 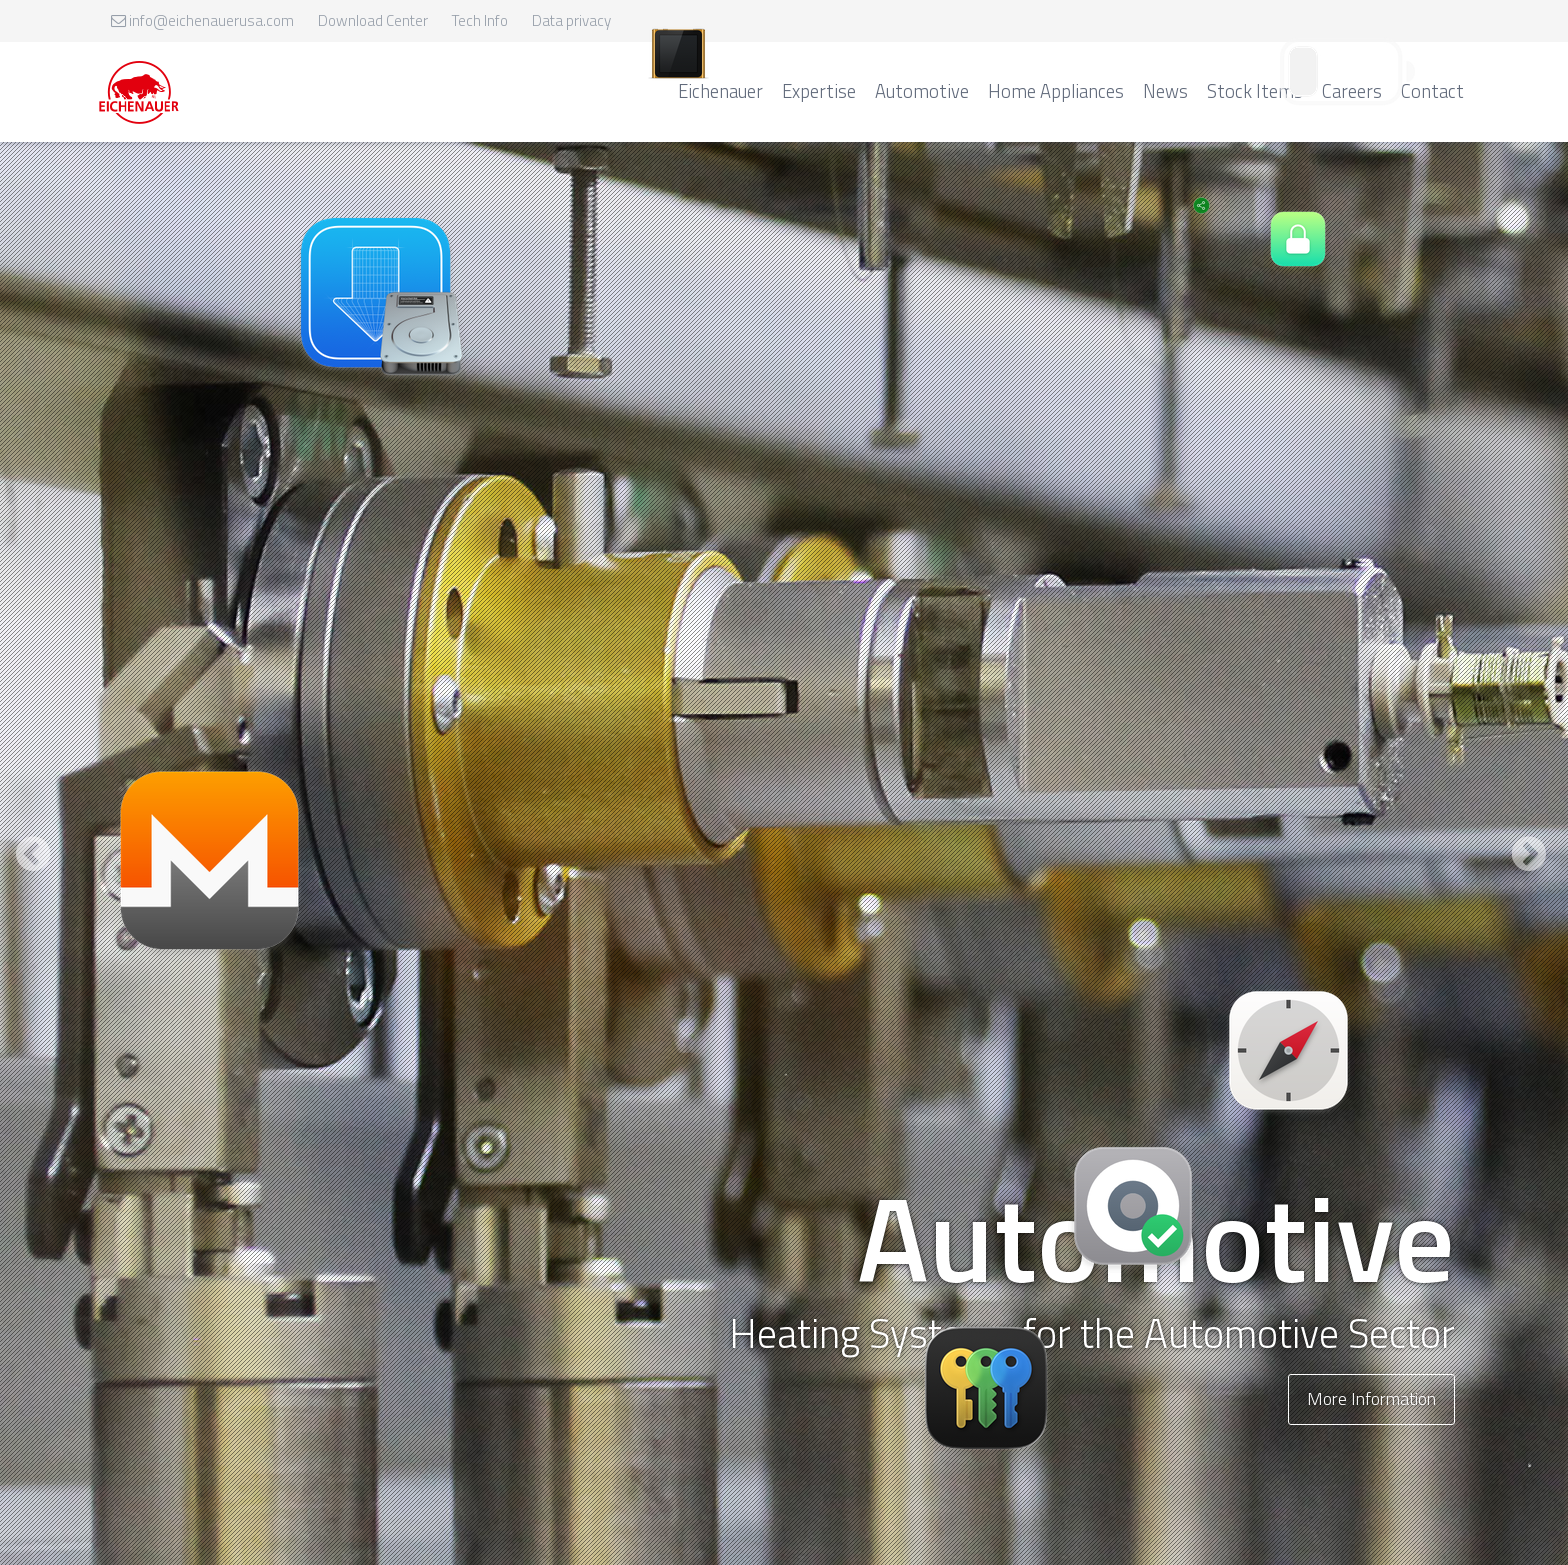 I want to click on open the Monero cryptocurrency wallet app, so click(x=209, y=860).